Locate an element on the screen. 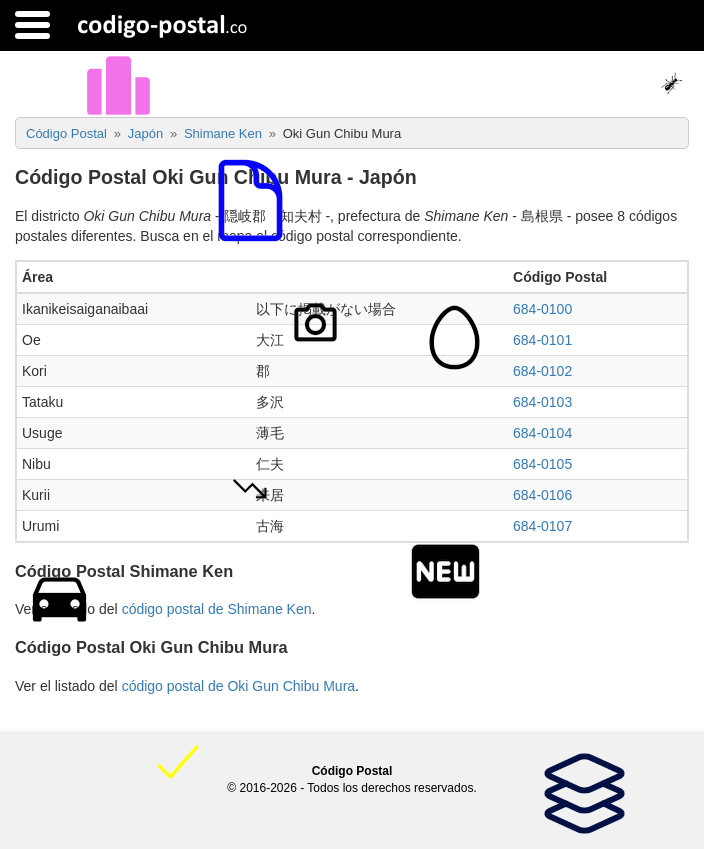 This screenshot has width=704, height=849. toggle layer visibility in an editor is located at coordinates (584, 793).